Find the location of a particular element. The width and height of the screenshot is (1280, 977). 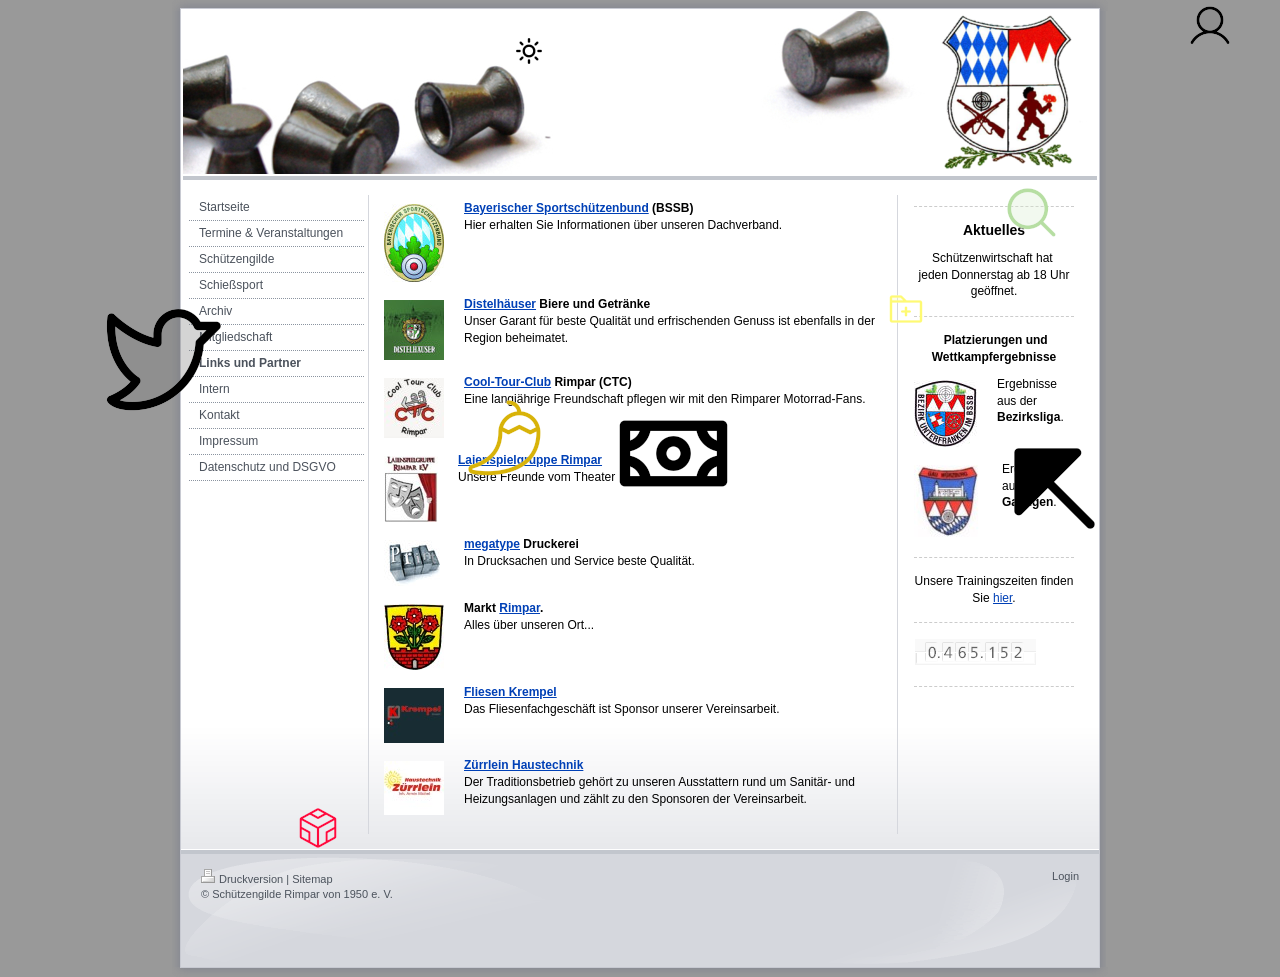

view your profile is located at coordinates (1210, 26).